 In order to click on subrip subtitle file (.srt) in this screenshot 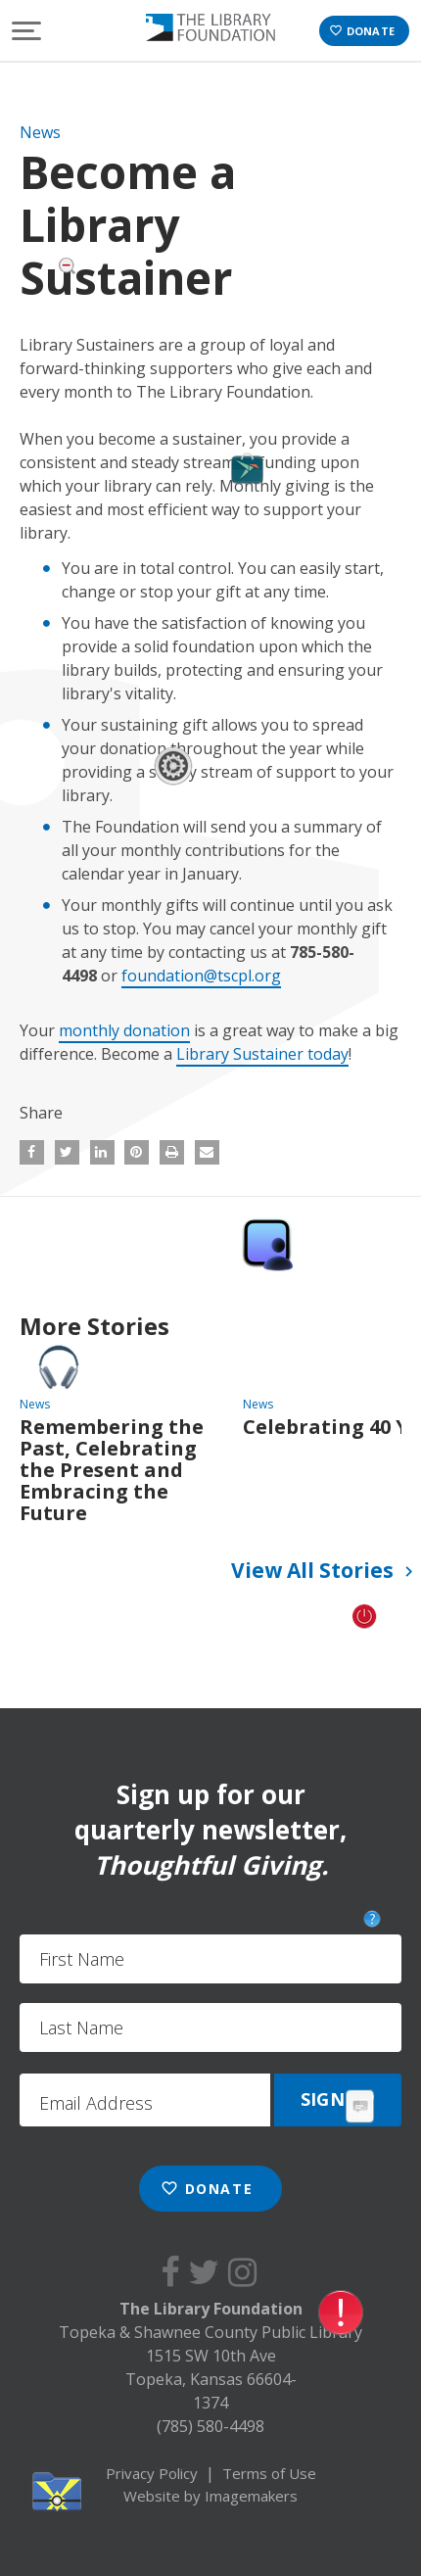, I will do `click(359, 2106)`.